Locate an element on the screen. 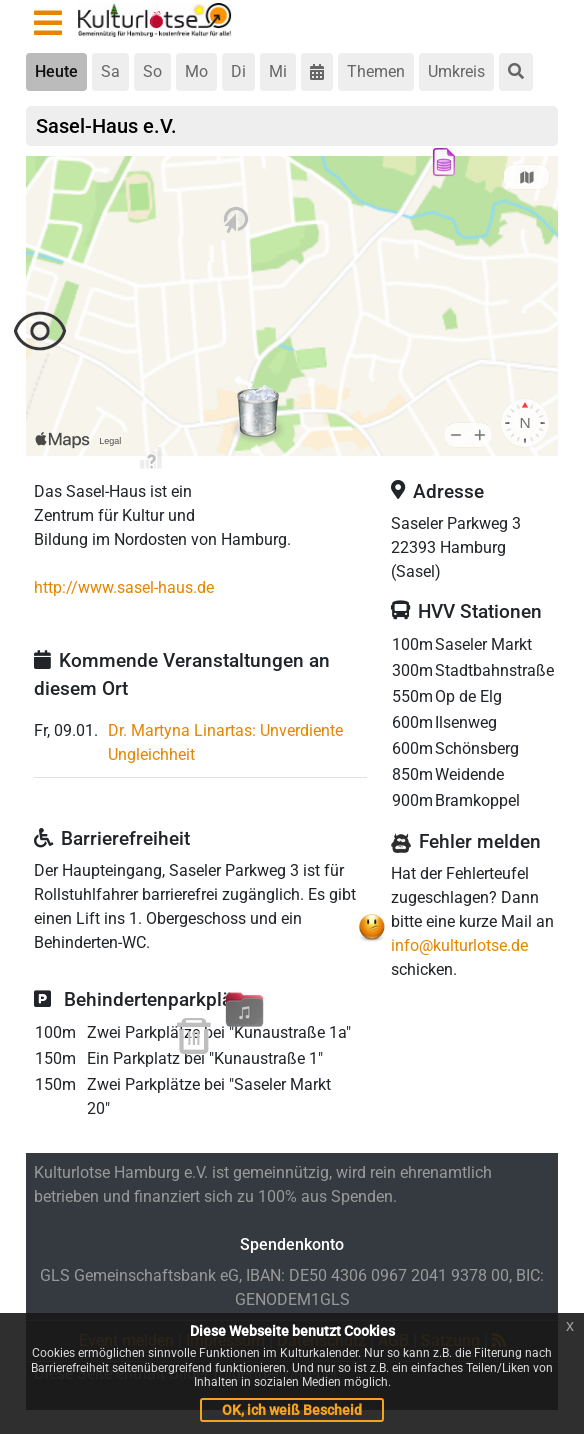 The image size is (584, 1434). libreoffice base database template file is located at coordinates (444, 162).